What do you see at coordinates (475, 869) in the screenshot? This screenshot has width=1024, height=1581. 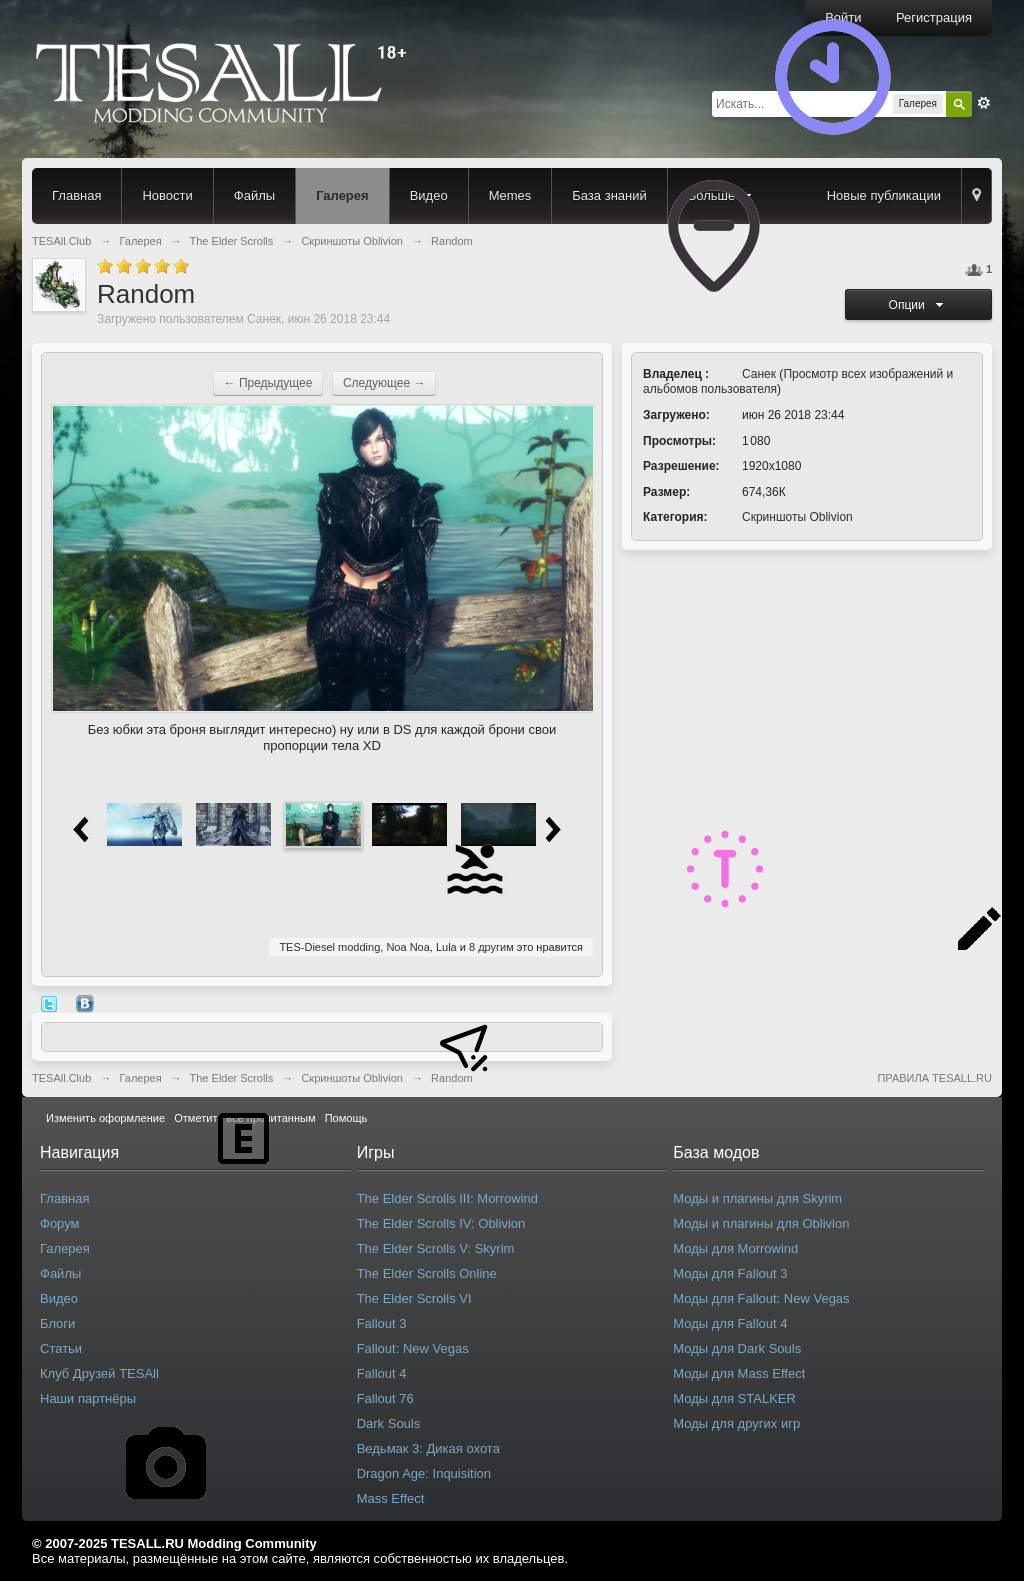 I see `view swimming pool amenities` at bounding box center [475, 869].